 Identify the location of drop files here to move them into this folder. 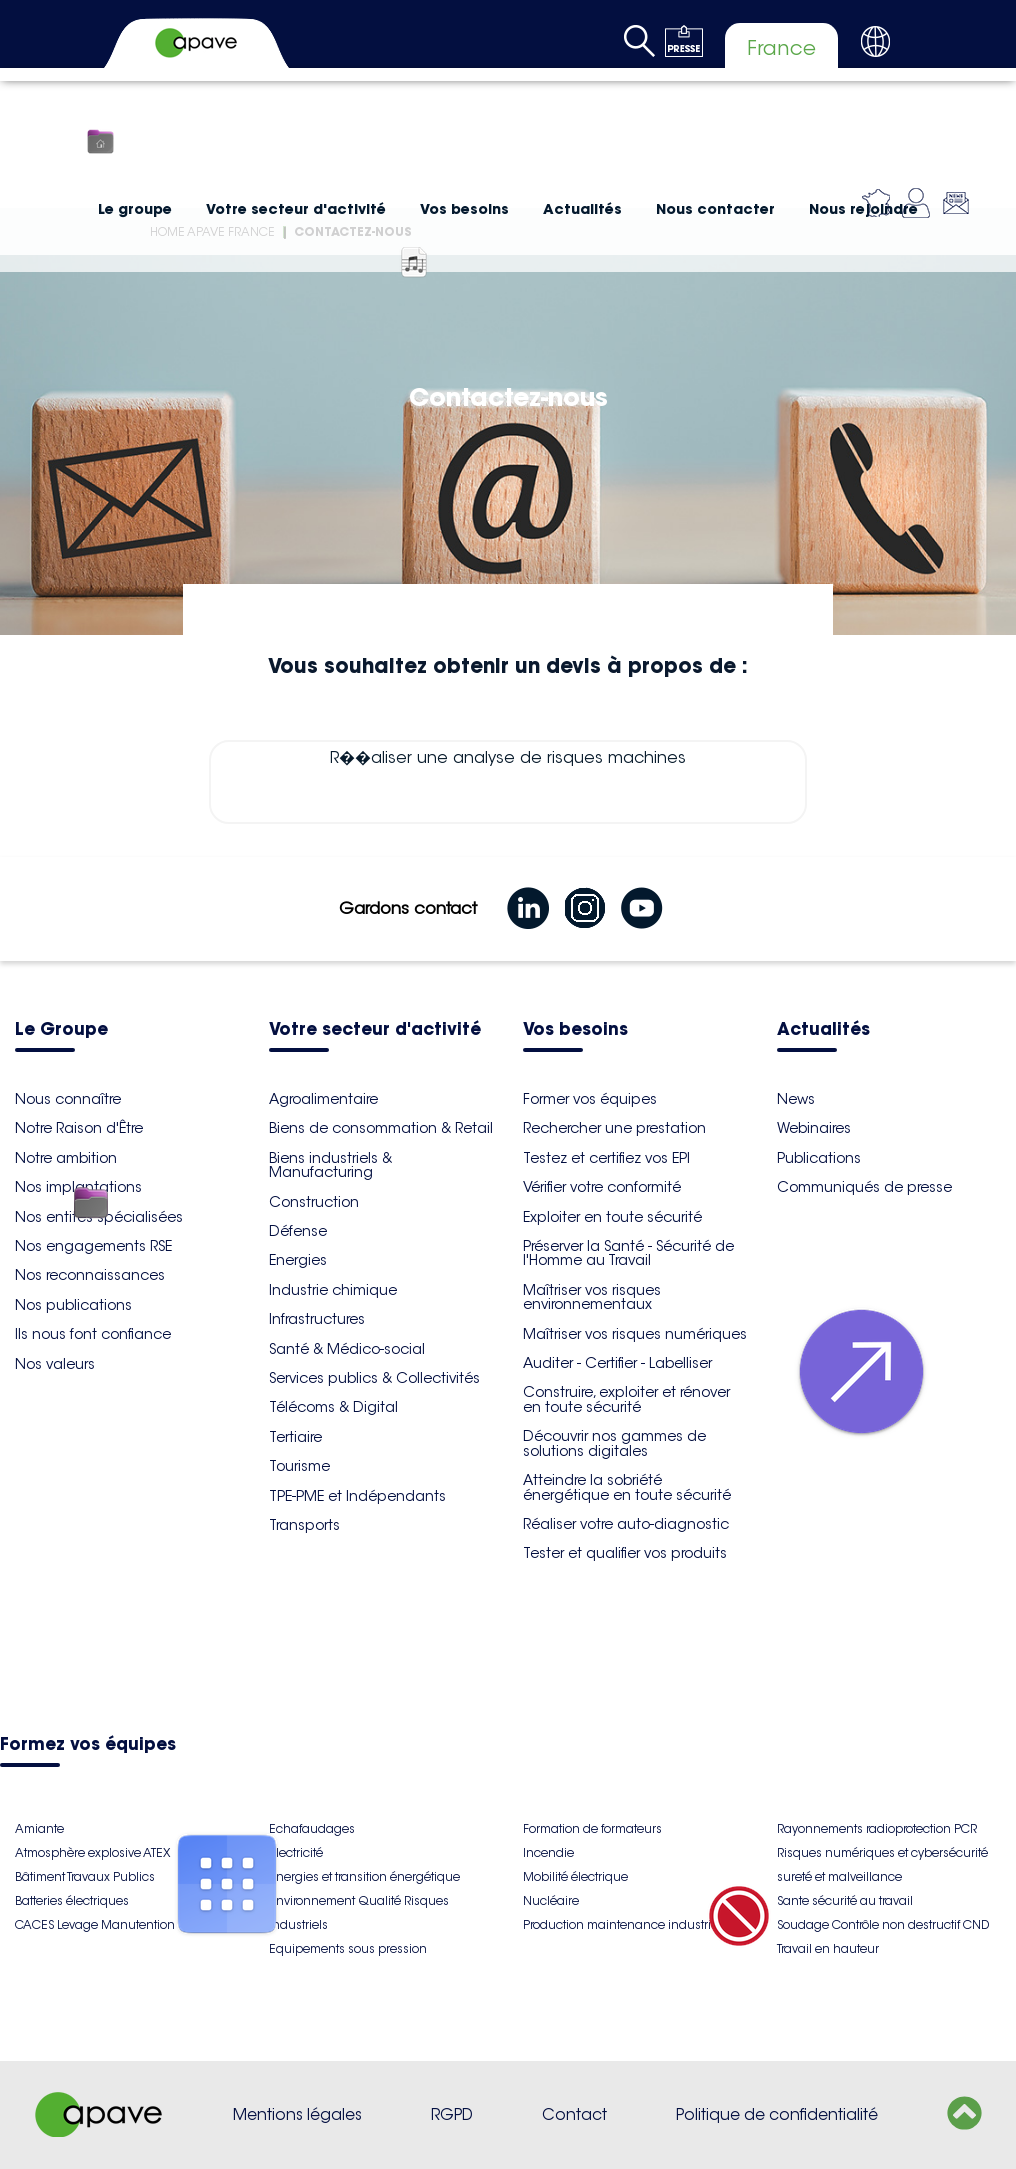
(91, 1202).